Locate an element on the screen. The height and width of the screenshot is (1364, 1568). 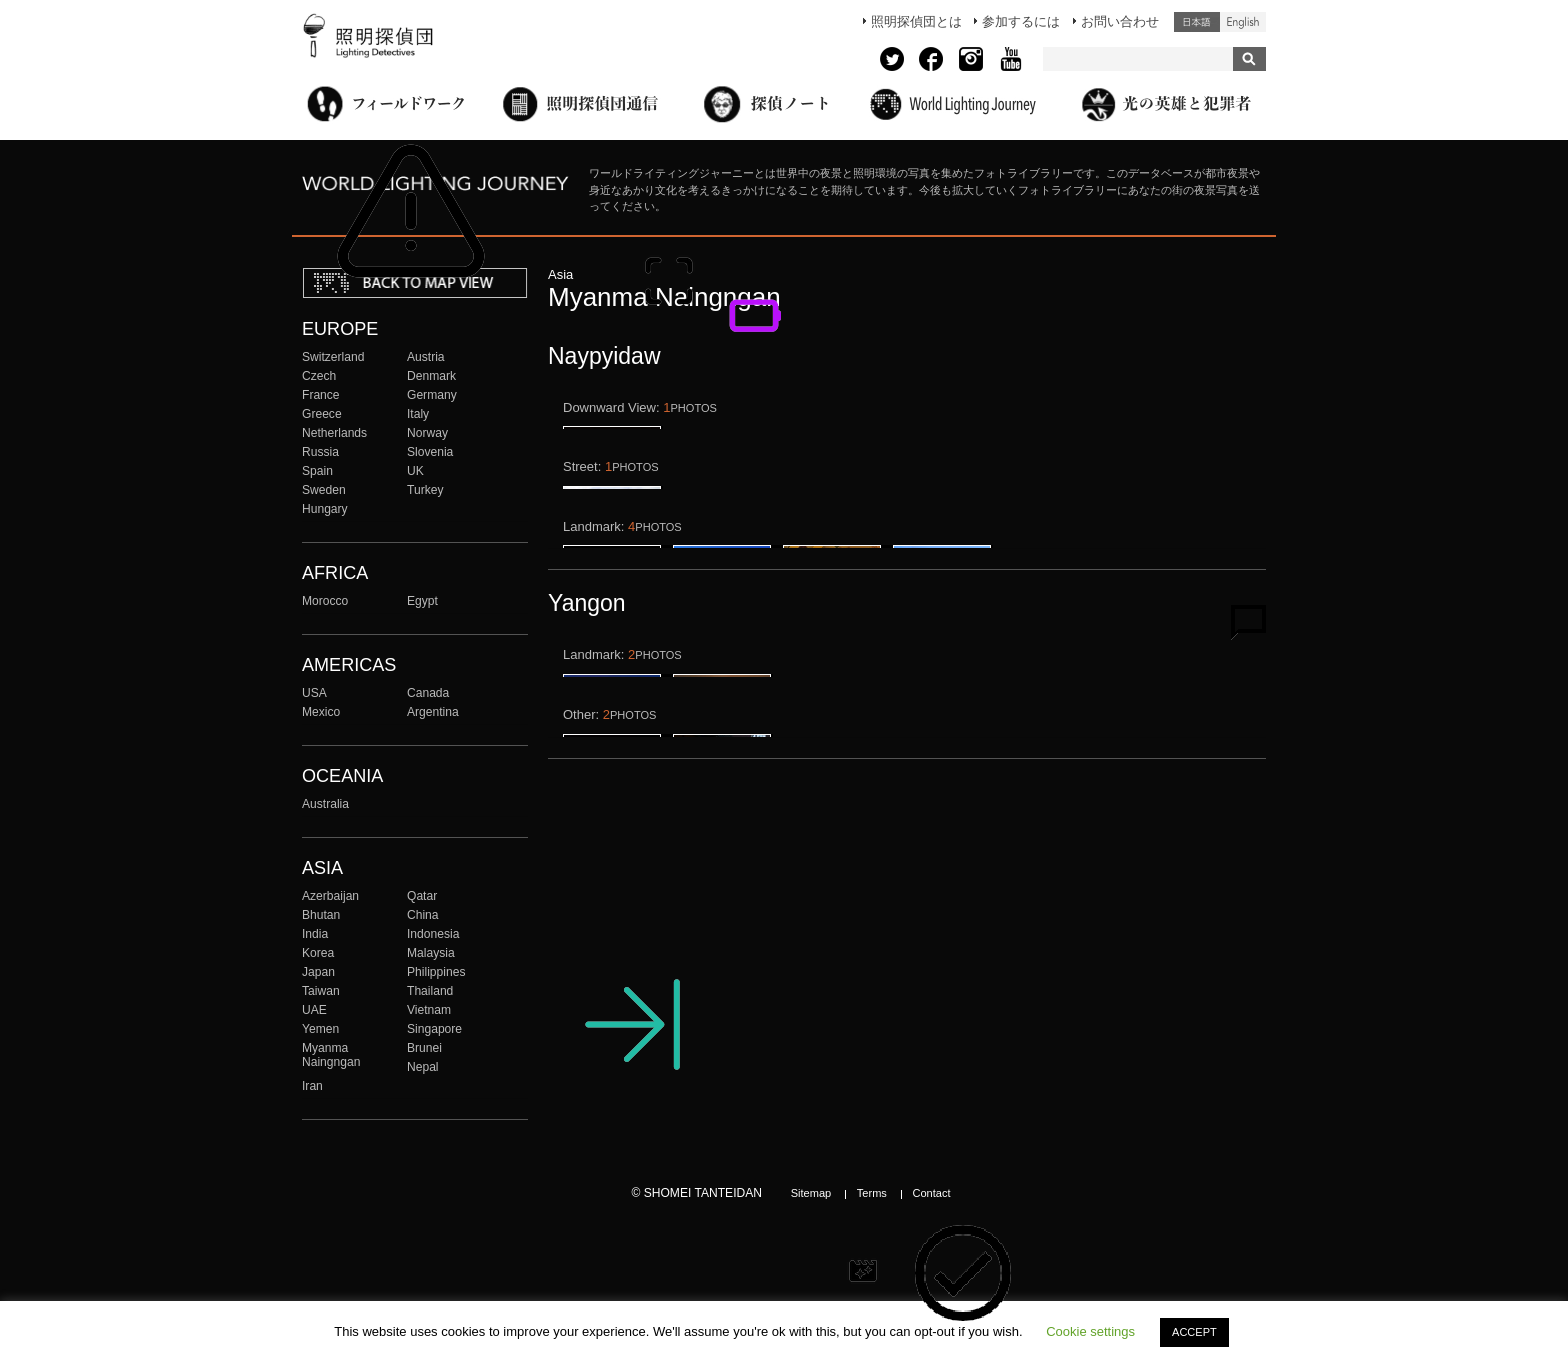
indicates battery is empty or critically low is located at coordinates (754, 313).